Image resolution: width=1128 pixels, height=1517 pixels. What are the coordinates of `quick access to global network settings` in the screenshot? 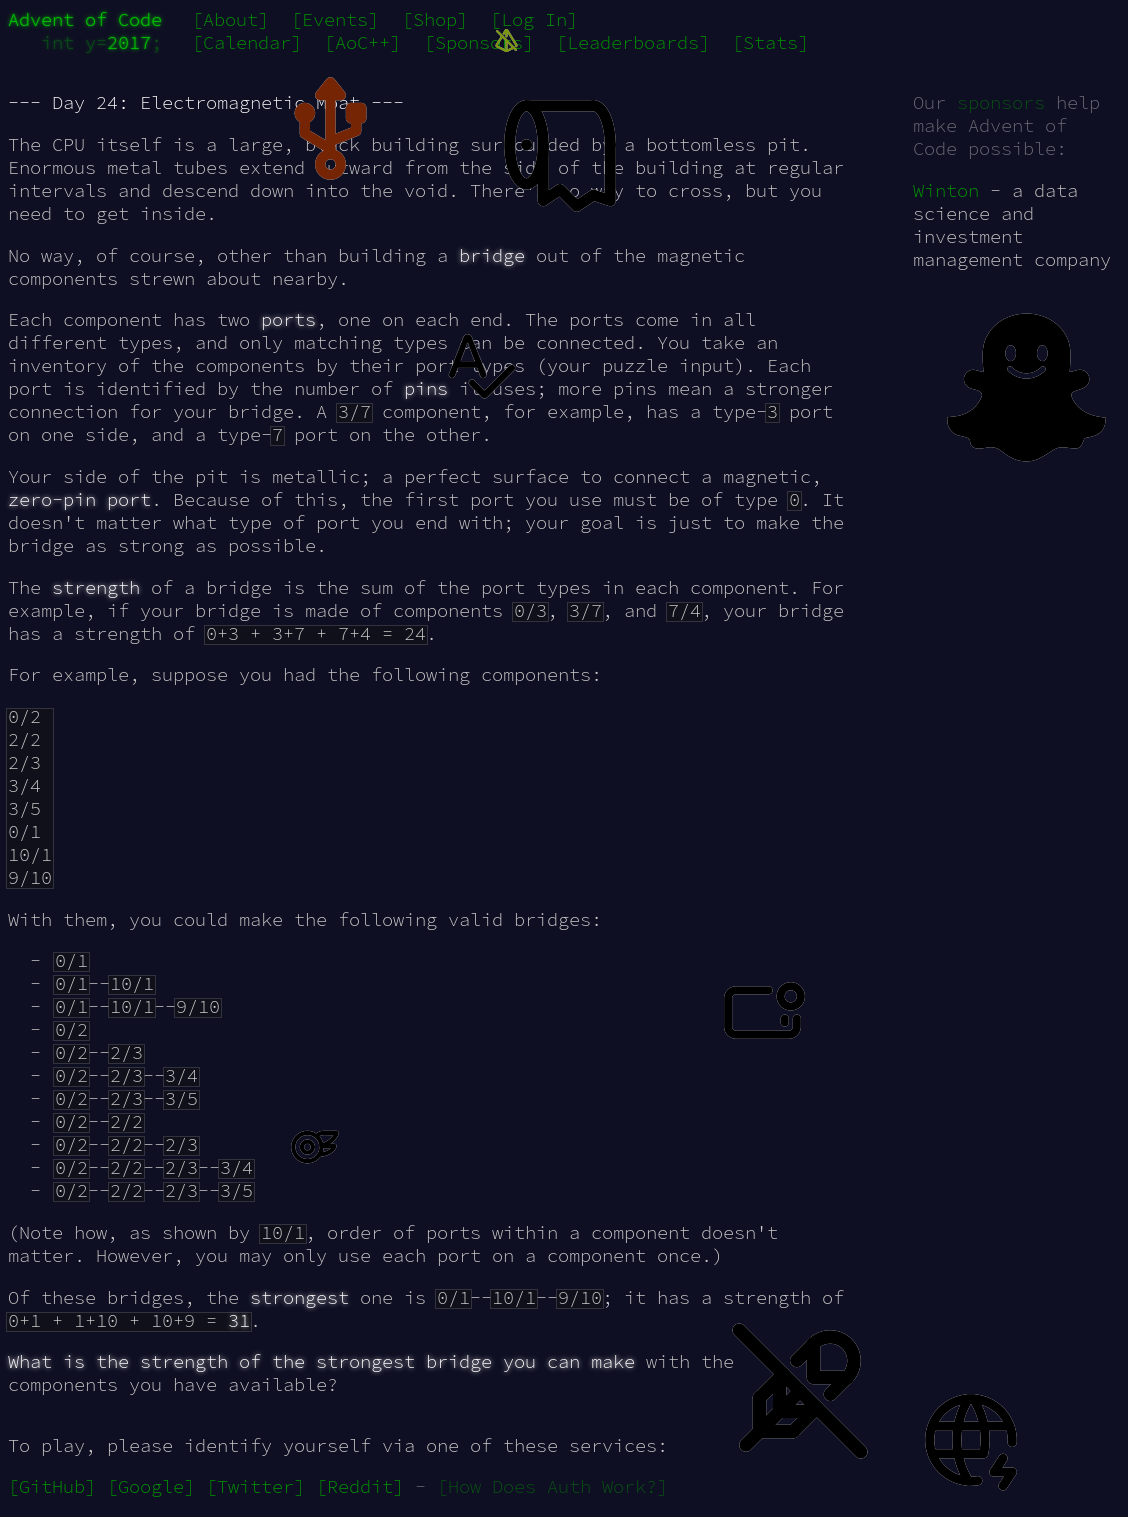 It's located at (971, 1440).